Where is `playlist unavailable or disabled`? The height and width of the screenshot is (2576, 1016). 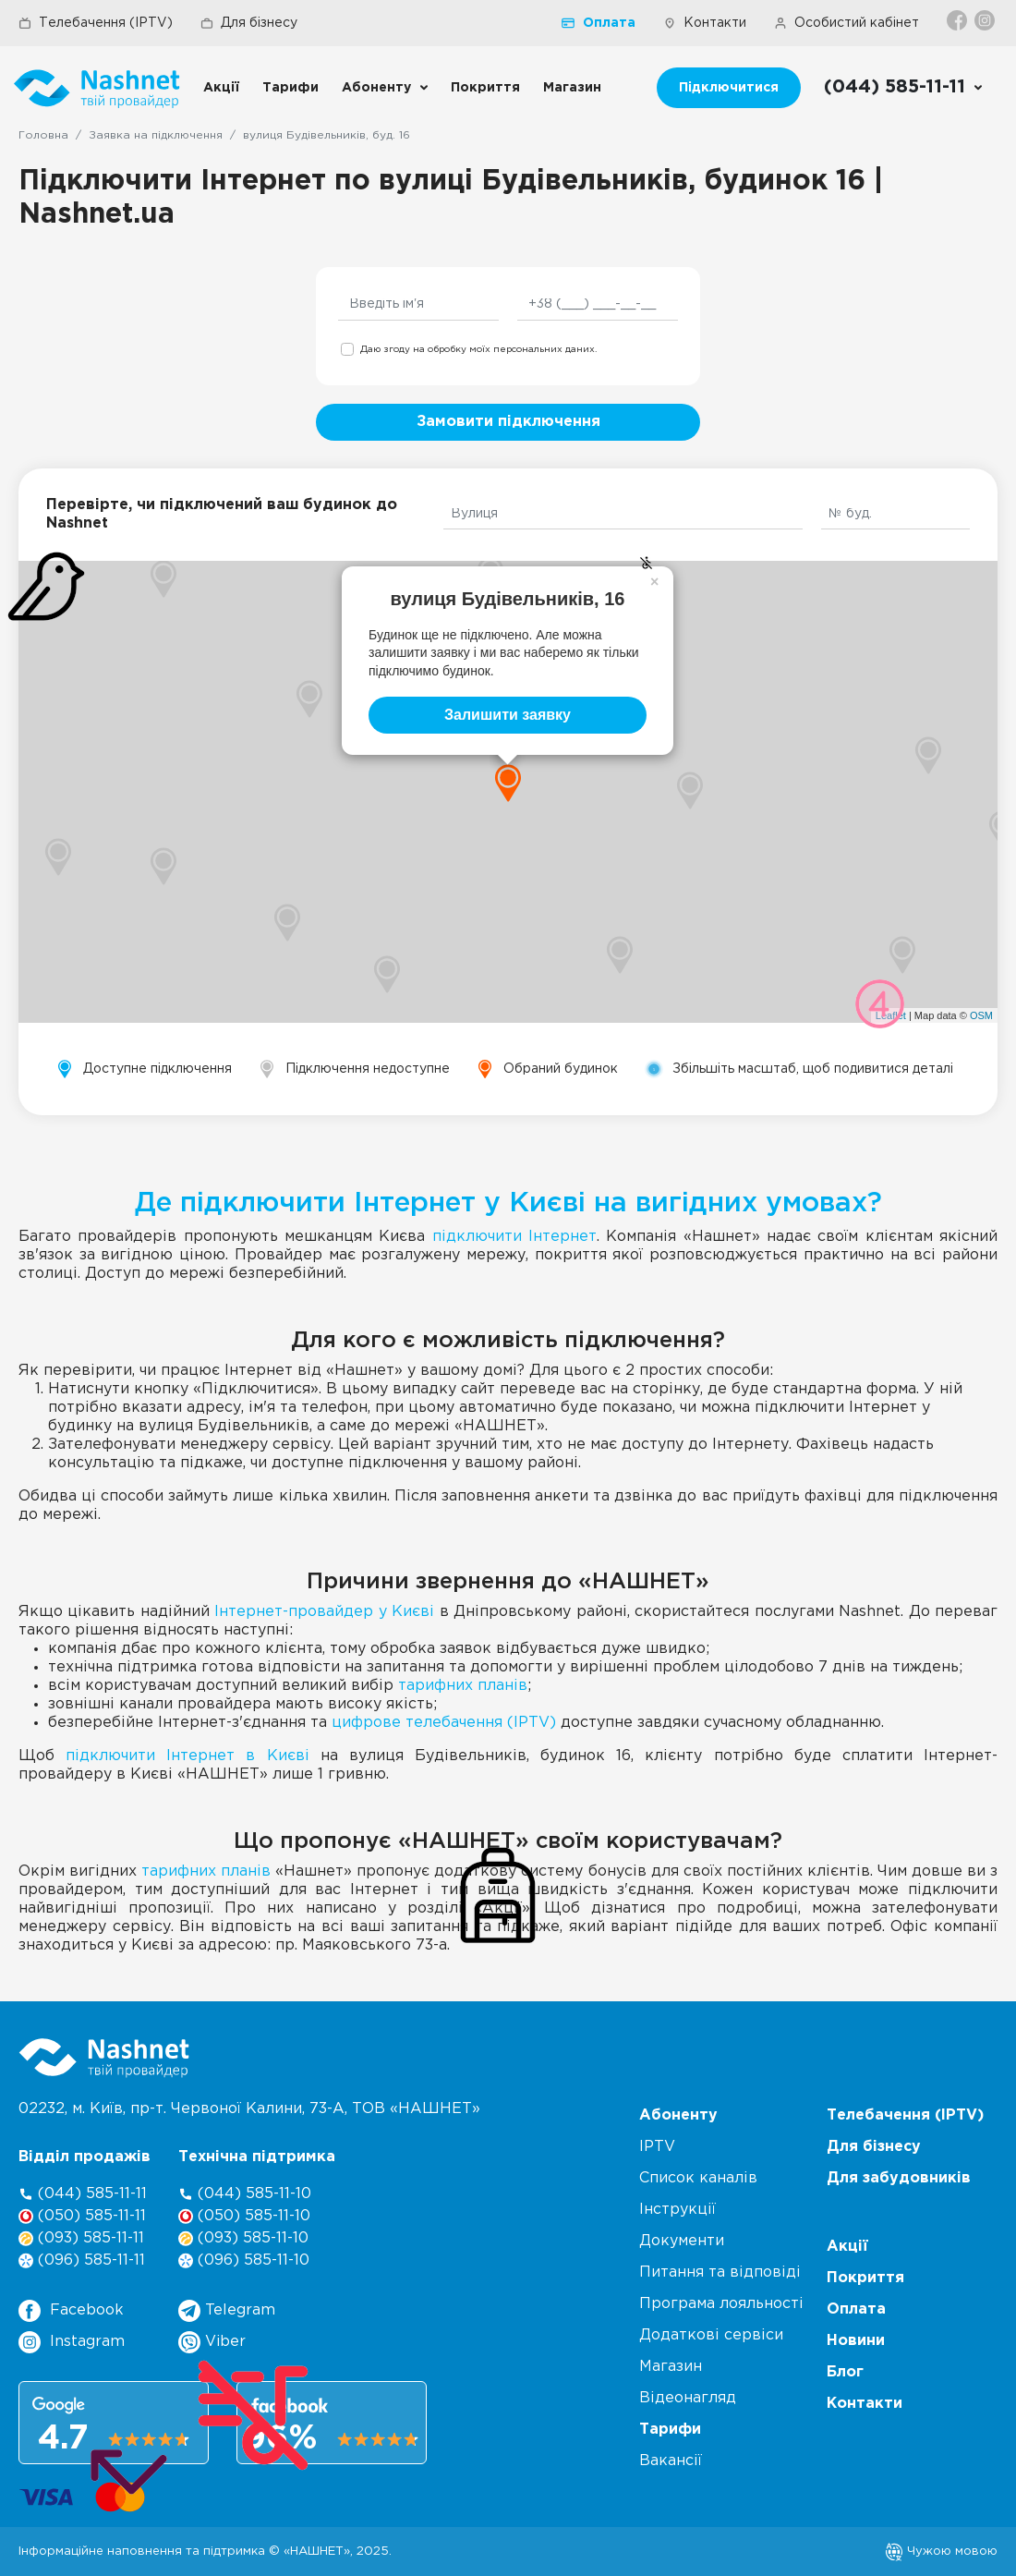 playlist unavailable or disabled is located at coordinates (253, 2415).